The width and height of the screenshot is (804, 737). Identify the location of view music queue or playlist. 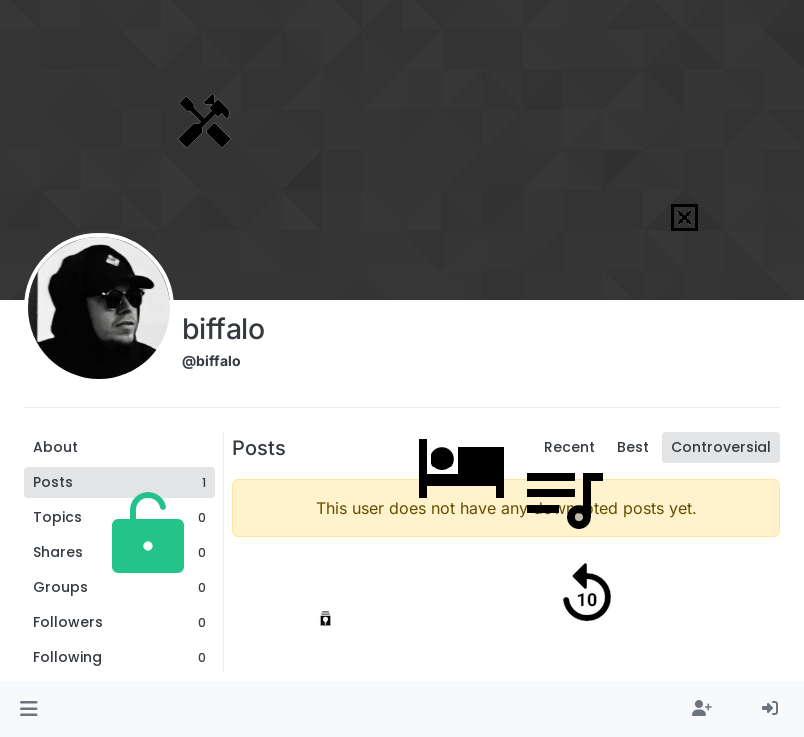
(563, 497).